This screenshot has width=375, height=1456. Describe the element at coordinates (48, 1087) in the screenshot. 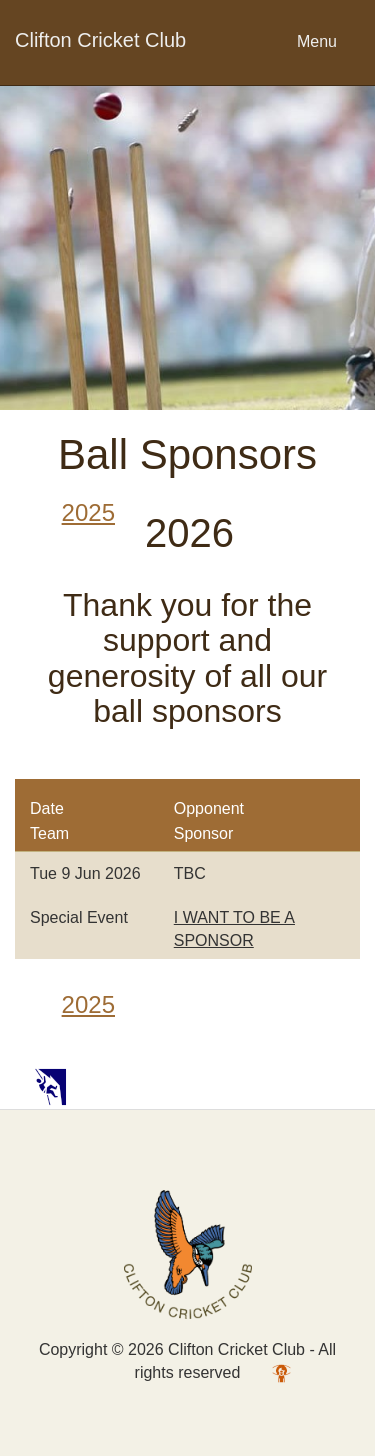

I see `access mountain climbing or rock climbing activities` at that location.